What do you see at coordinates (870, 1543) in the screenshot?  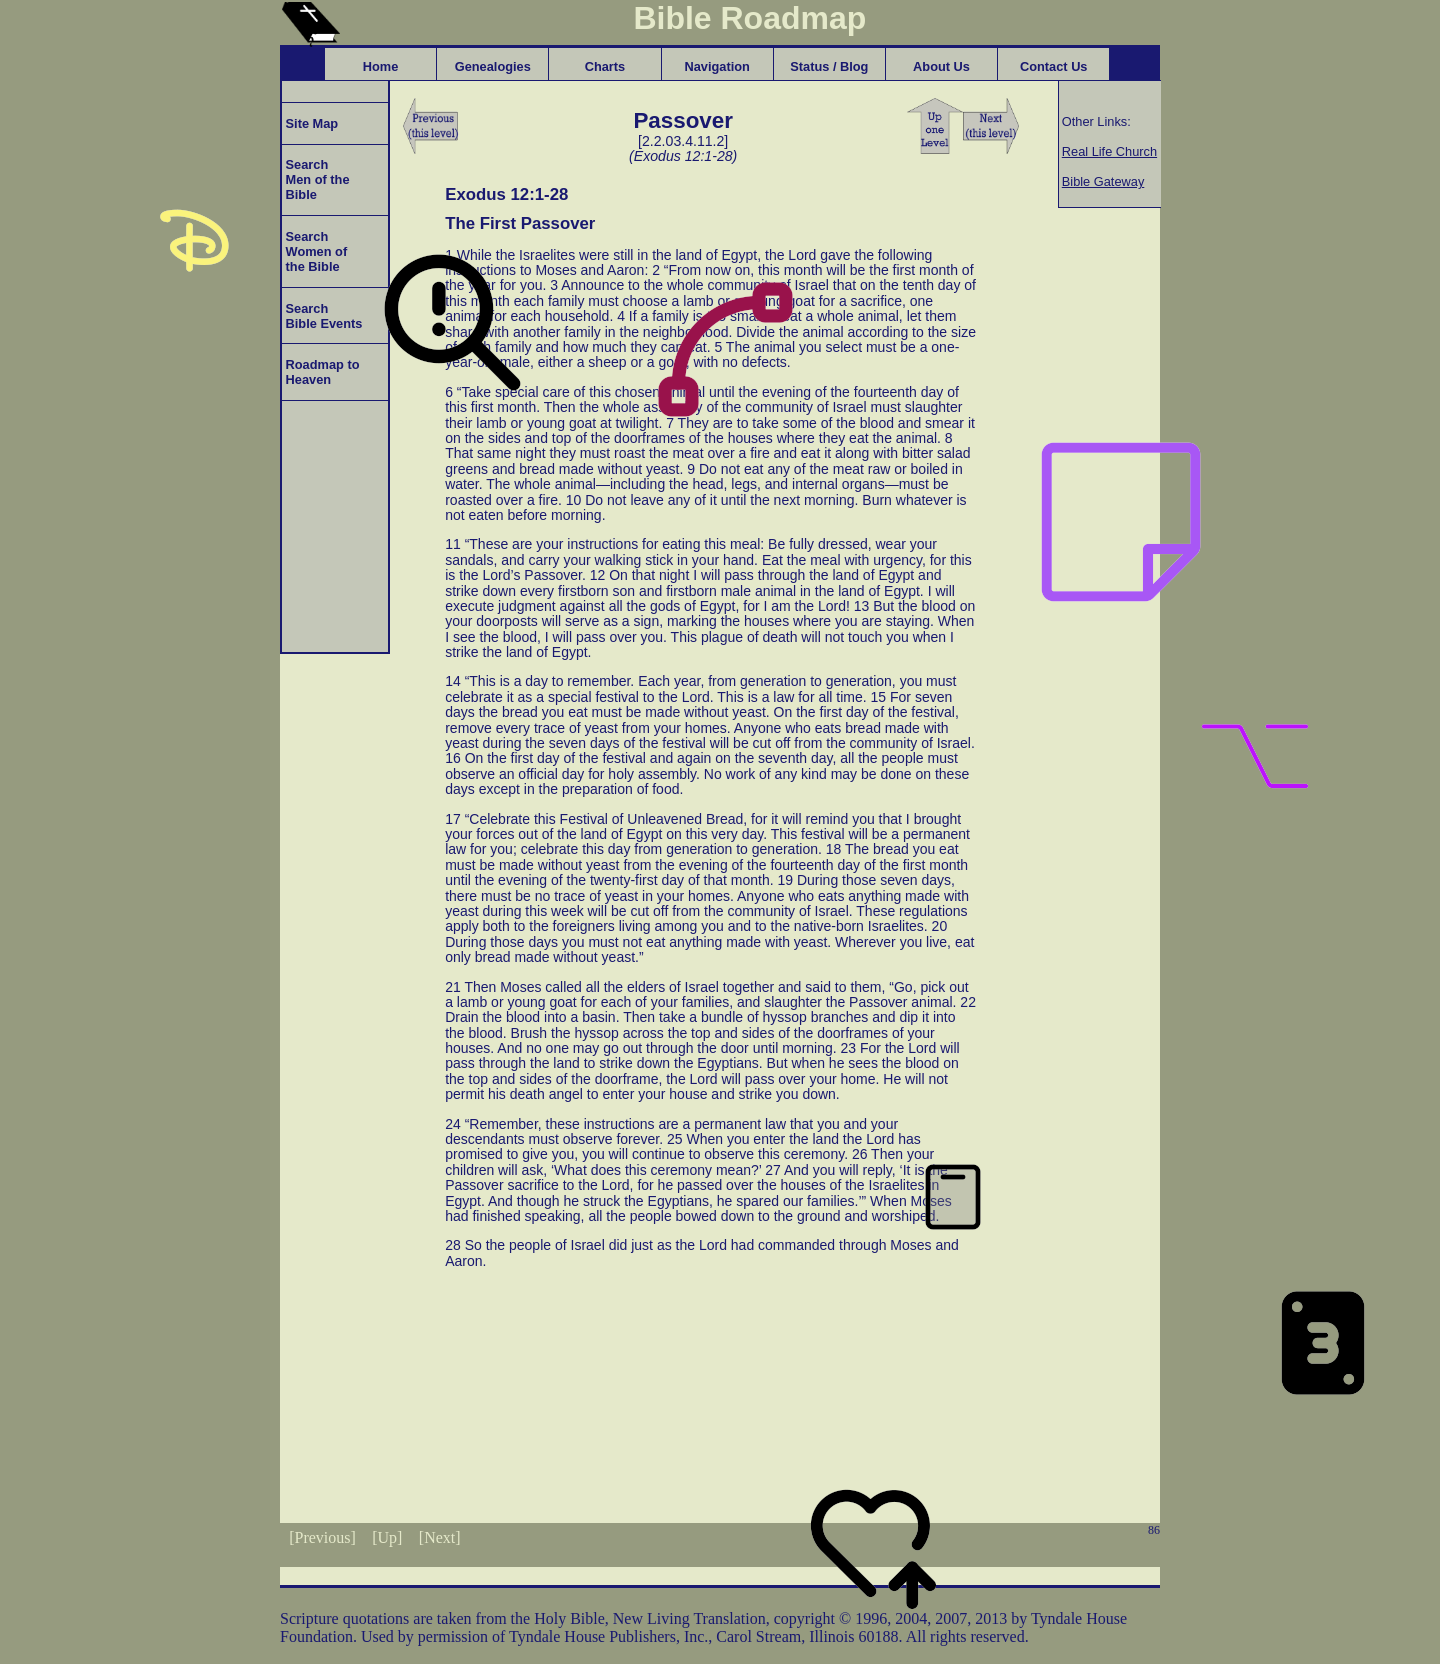 I see `upload or share a favorite item` at bounding box center [870, 1543].